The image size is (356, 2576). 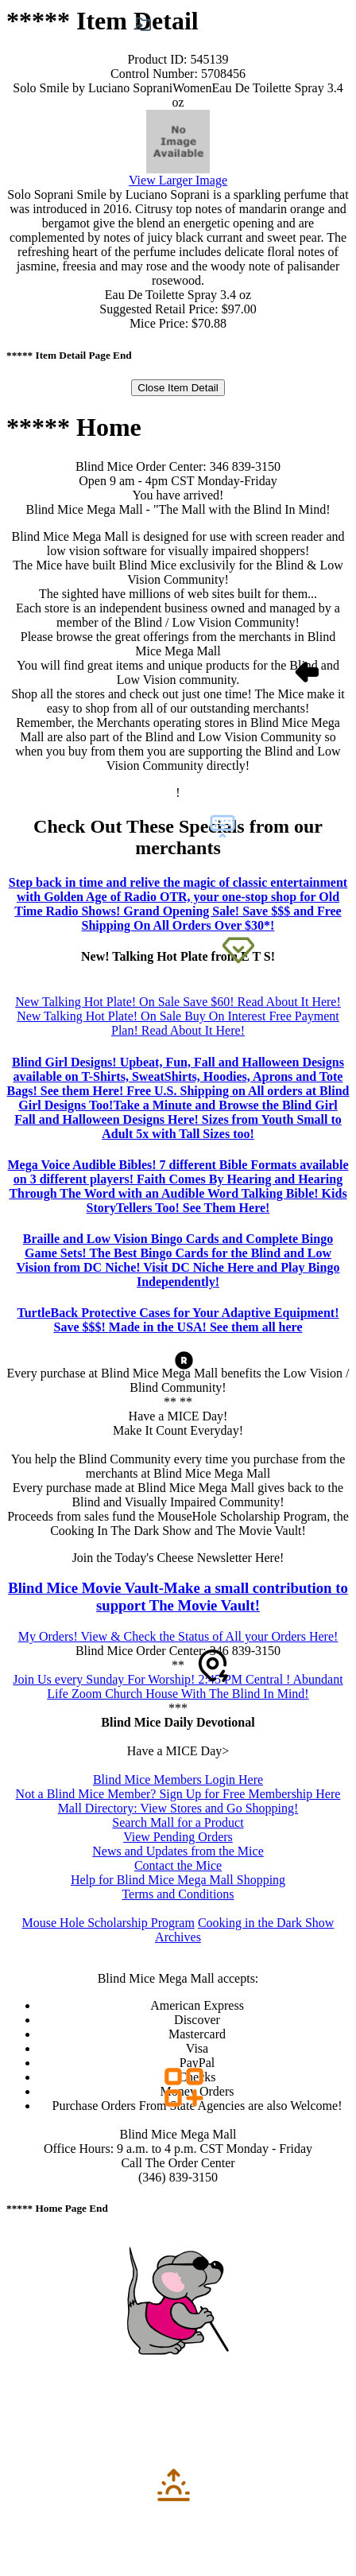 I want to click on enable fast or instant location tracking, so click(x=212, y=1665).